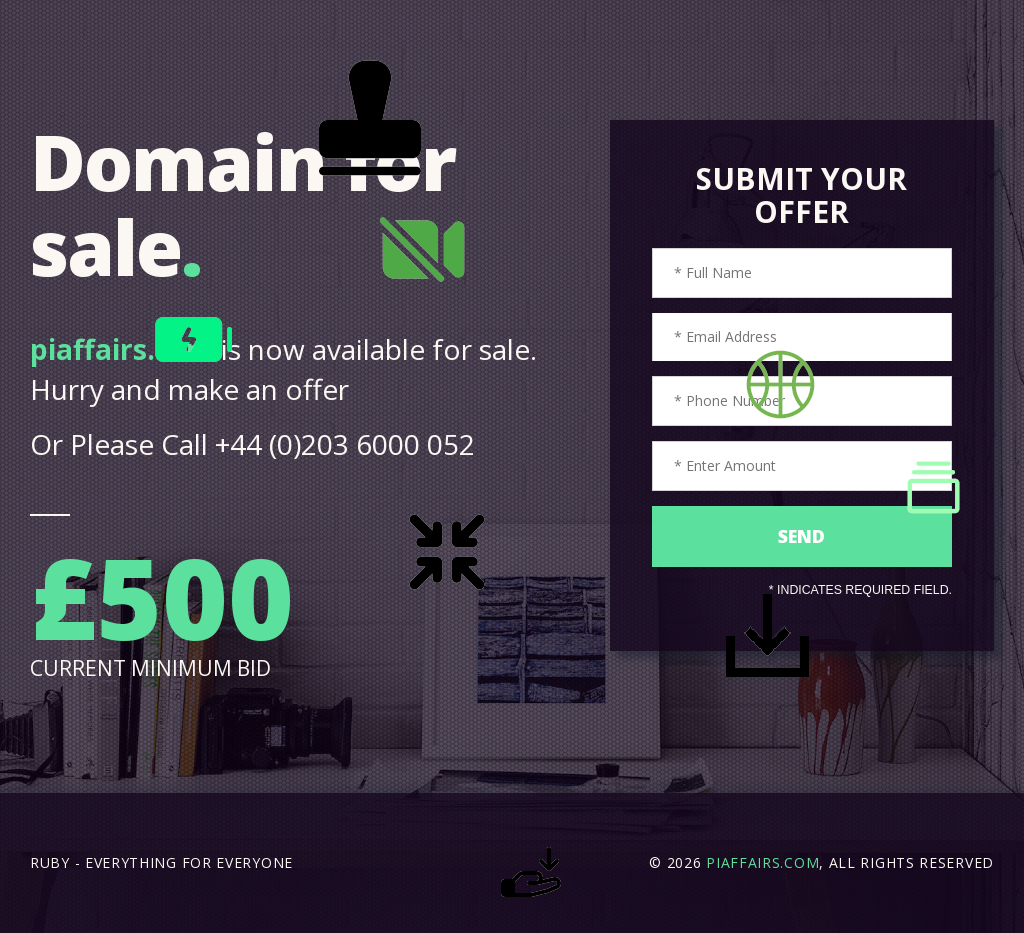  What do you see at coordinates (533, 875) in the screenshot?
I see `receive or accept an incoming item` at bounding box center [533, 875].